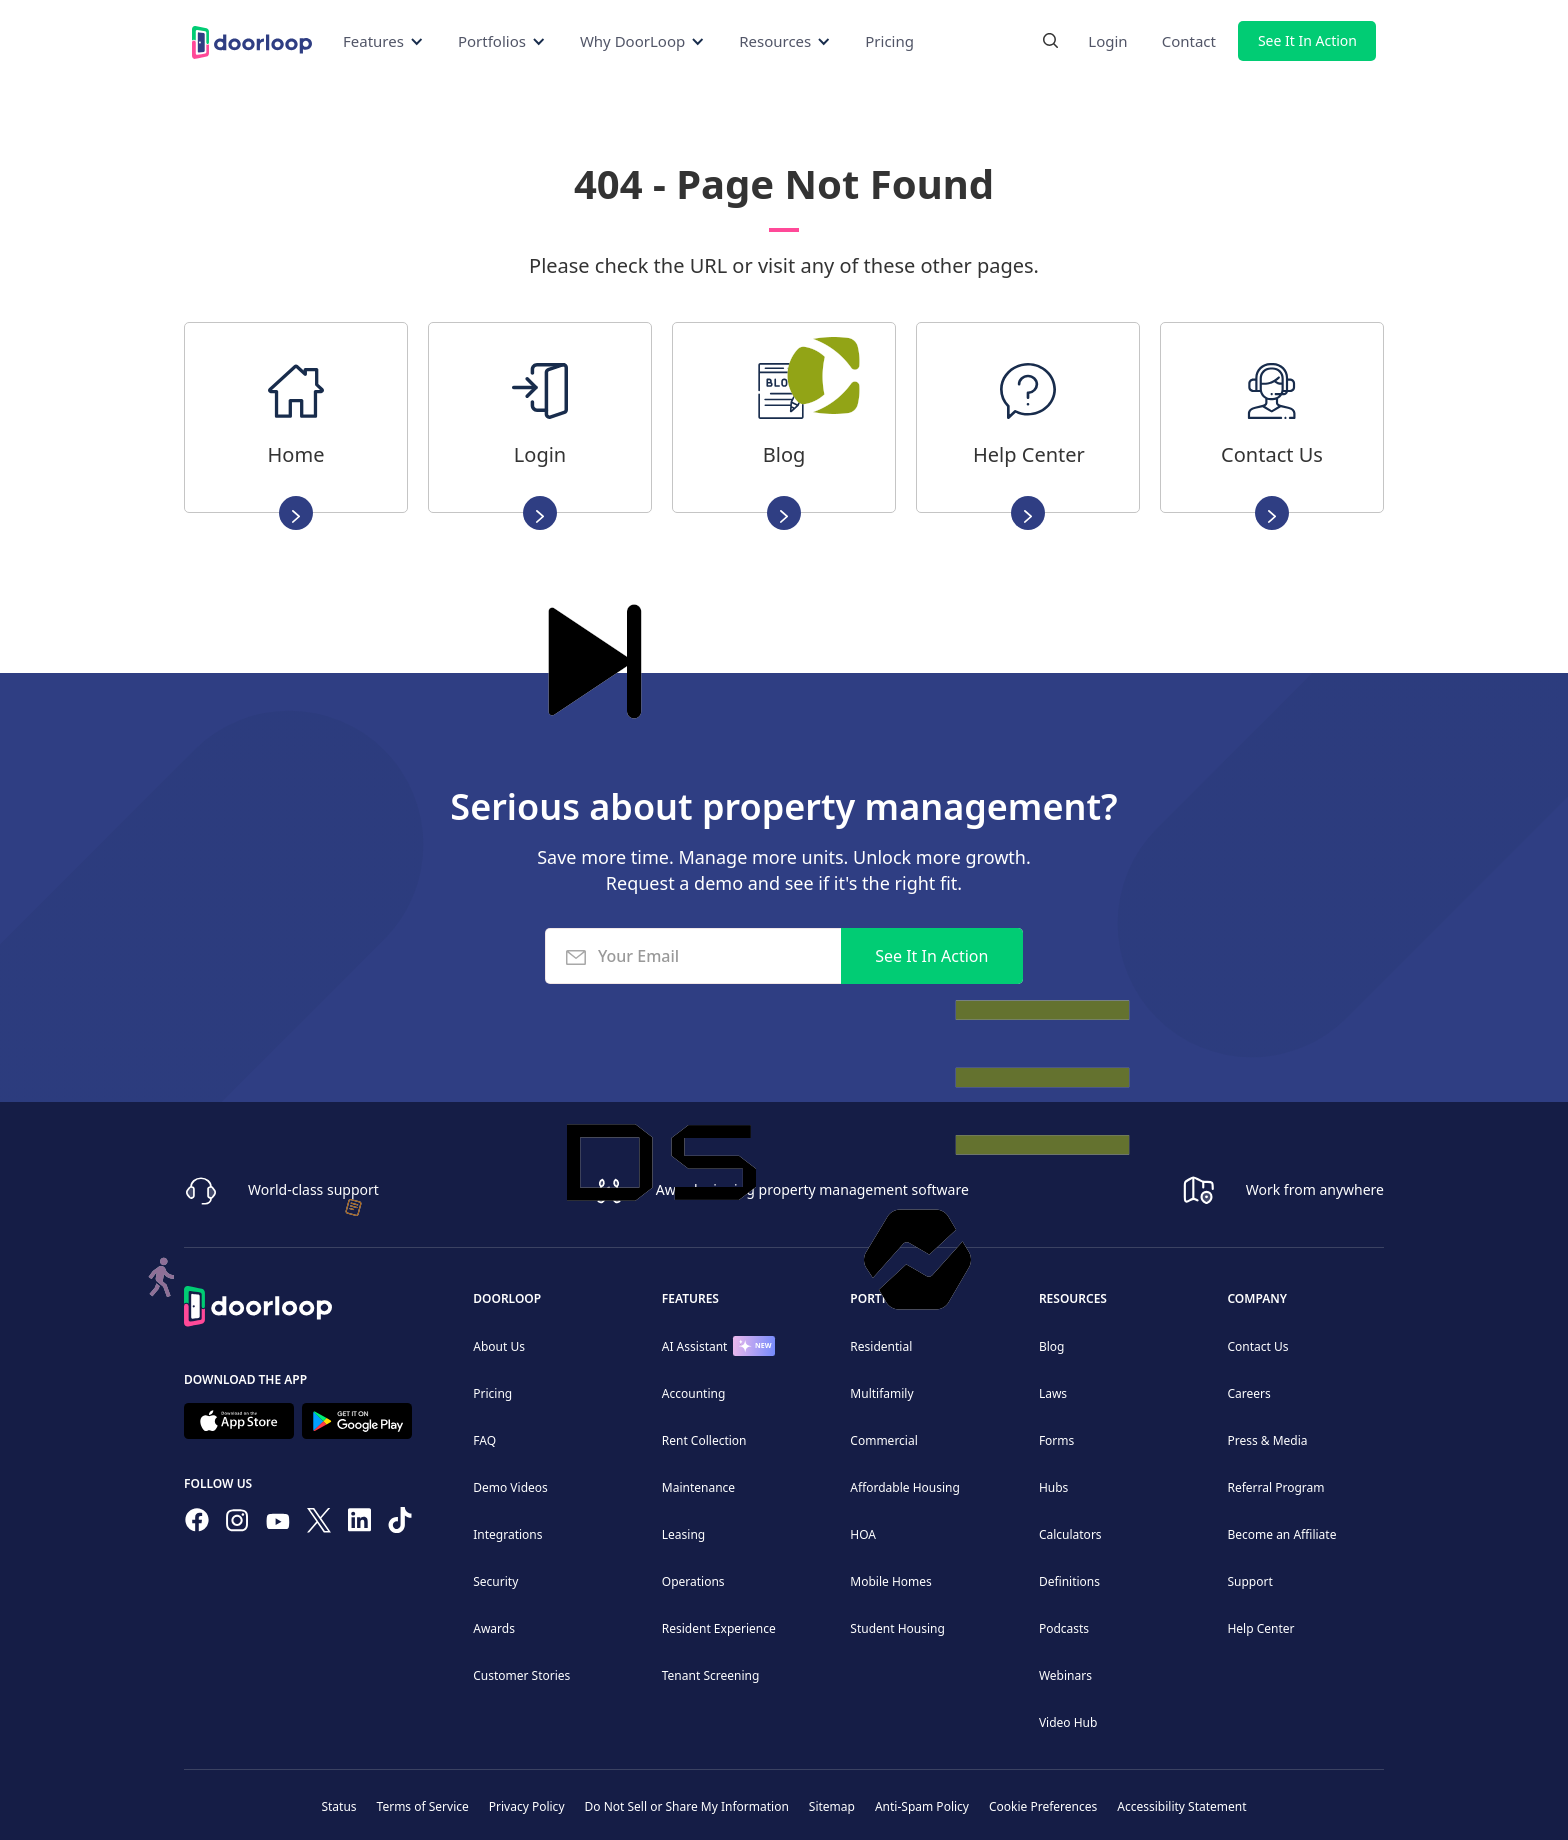 Image resolution: width=1568 pixels, height=1840 pixels. Describe the element at coordinates (917, 1259) in the screenshot. I see `open Baremetrics dashboard` at that location.